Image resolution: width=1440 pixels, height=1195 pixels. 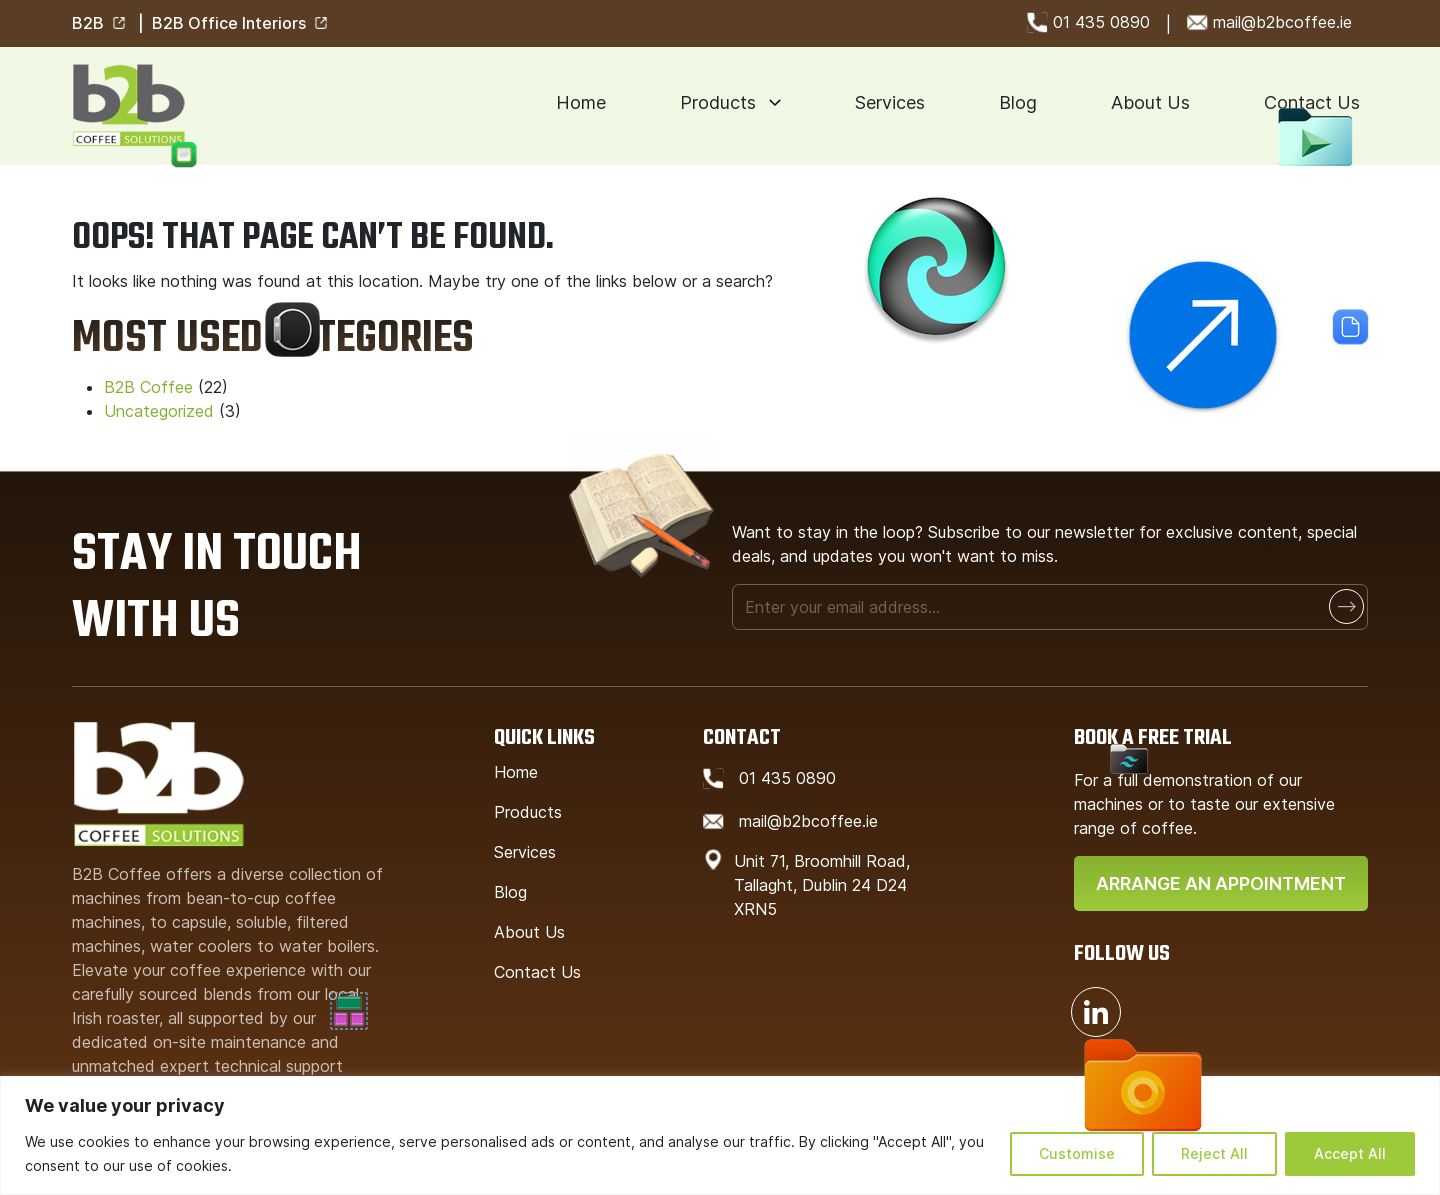 I want to click on select all items in the current view, so click(x=349, y=1011).